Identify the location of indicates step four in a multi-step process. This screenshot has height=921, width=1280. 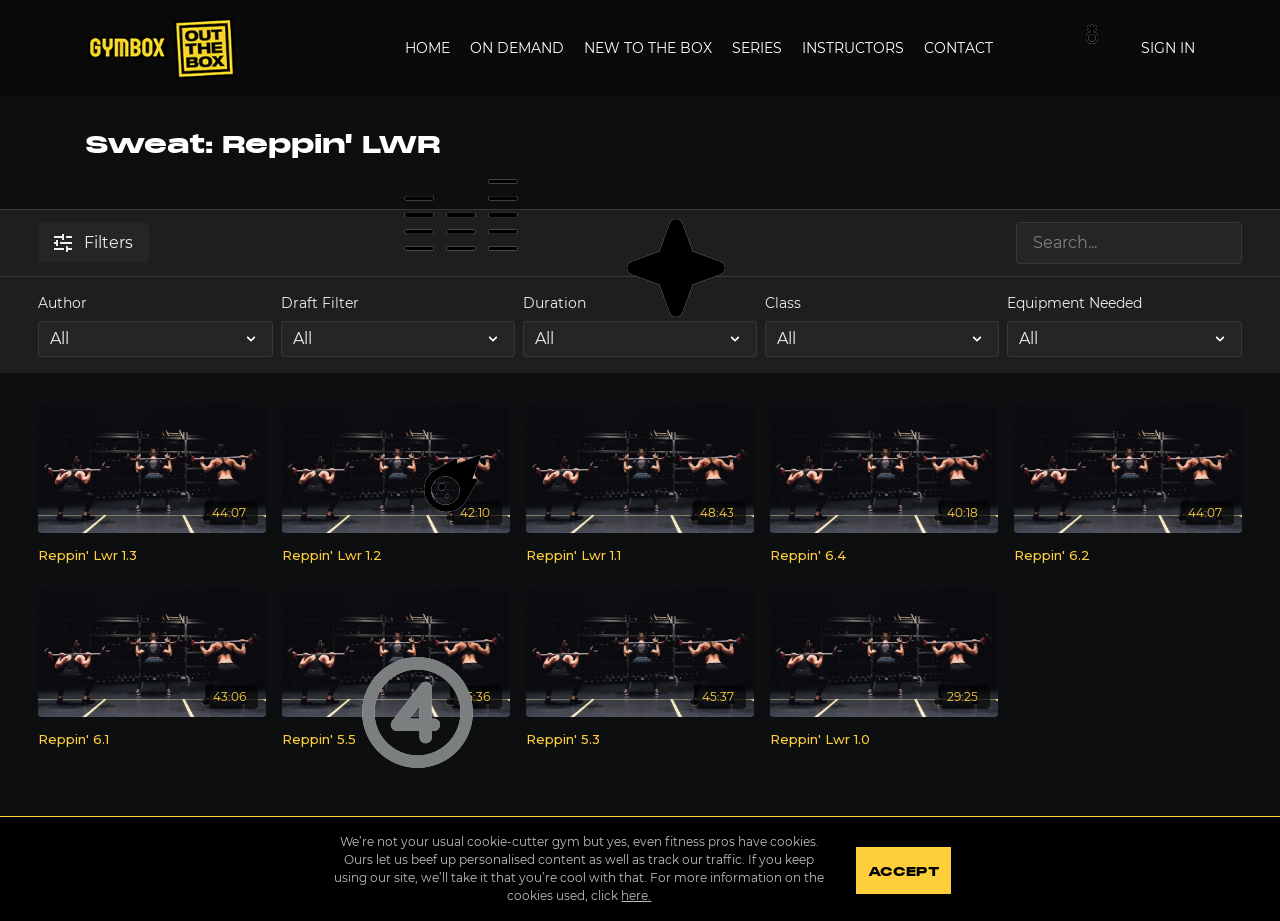
(417, 712).